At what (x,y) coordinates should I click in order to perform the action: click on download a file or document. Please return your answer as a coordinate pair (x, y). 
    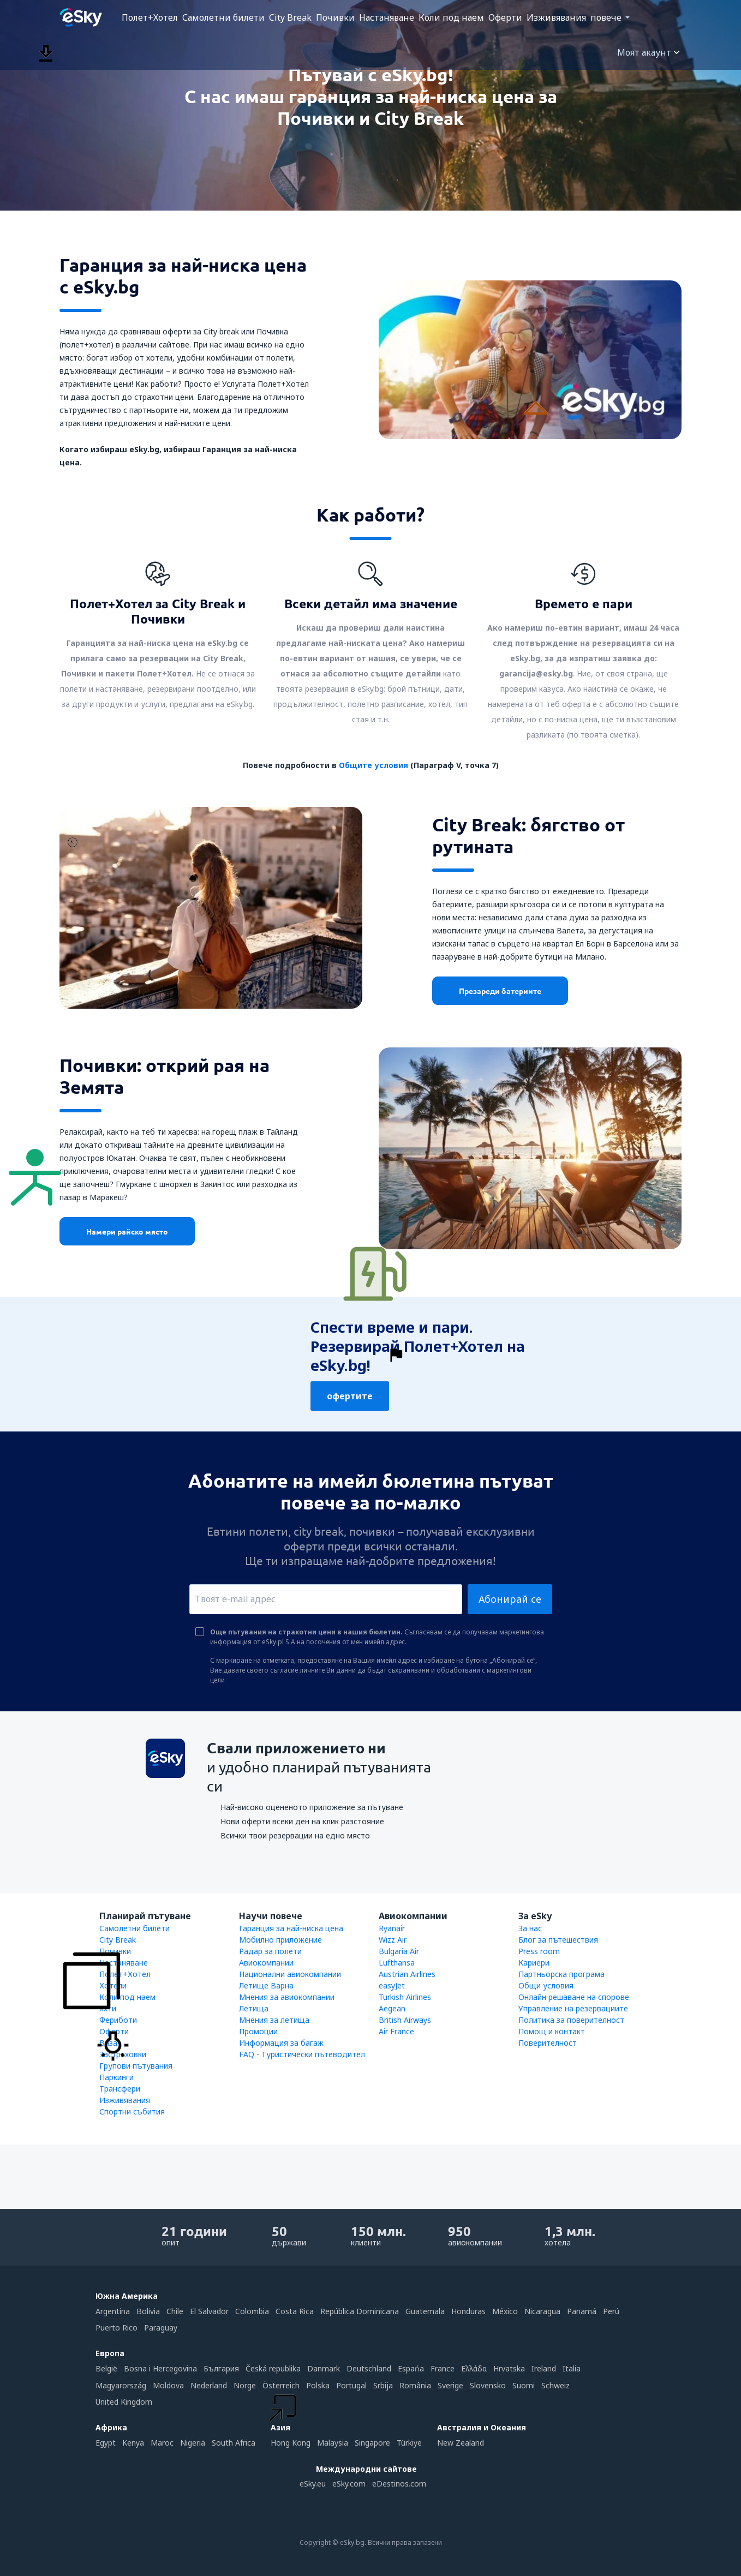
    Looking at the image, I should click on (46, 54).